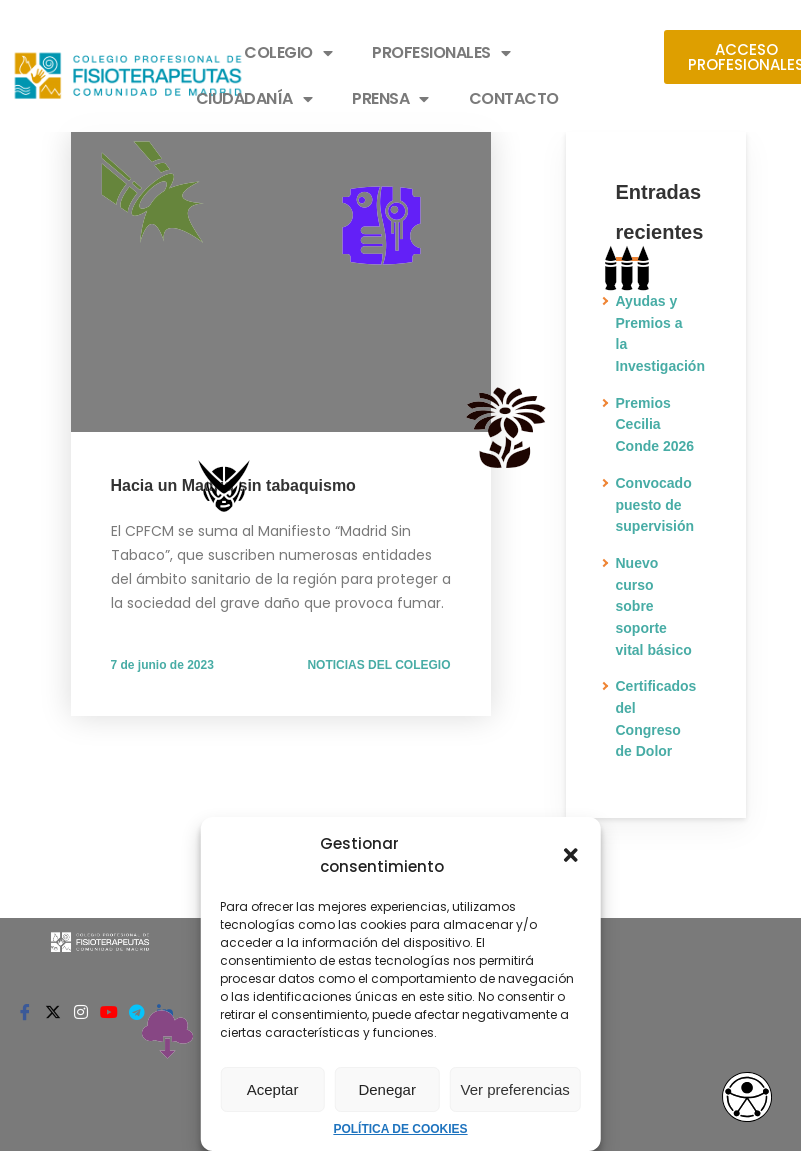 The image size is (801, 1151). What do you see at coordinates (224, 486) in the screenshot?
I see `select quick or agile character class` at bounding box center [224, 486].